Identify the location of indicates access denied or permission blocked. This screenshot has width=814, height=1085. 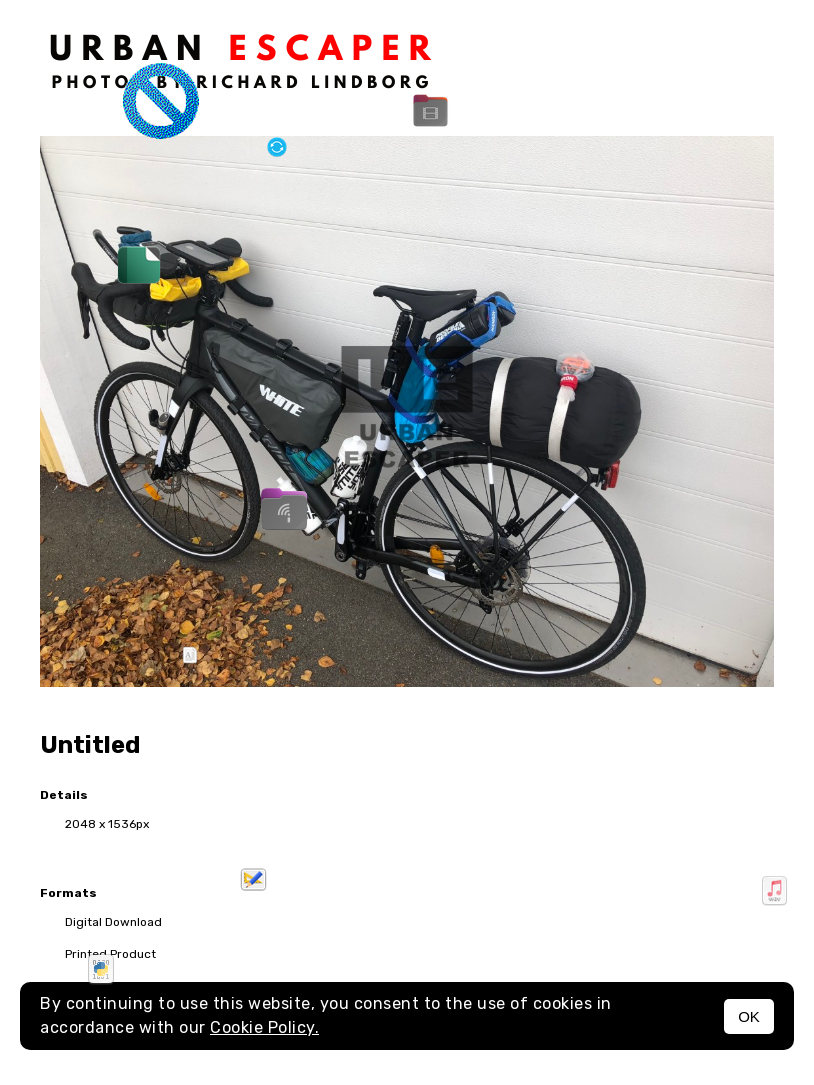
(161, 101).